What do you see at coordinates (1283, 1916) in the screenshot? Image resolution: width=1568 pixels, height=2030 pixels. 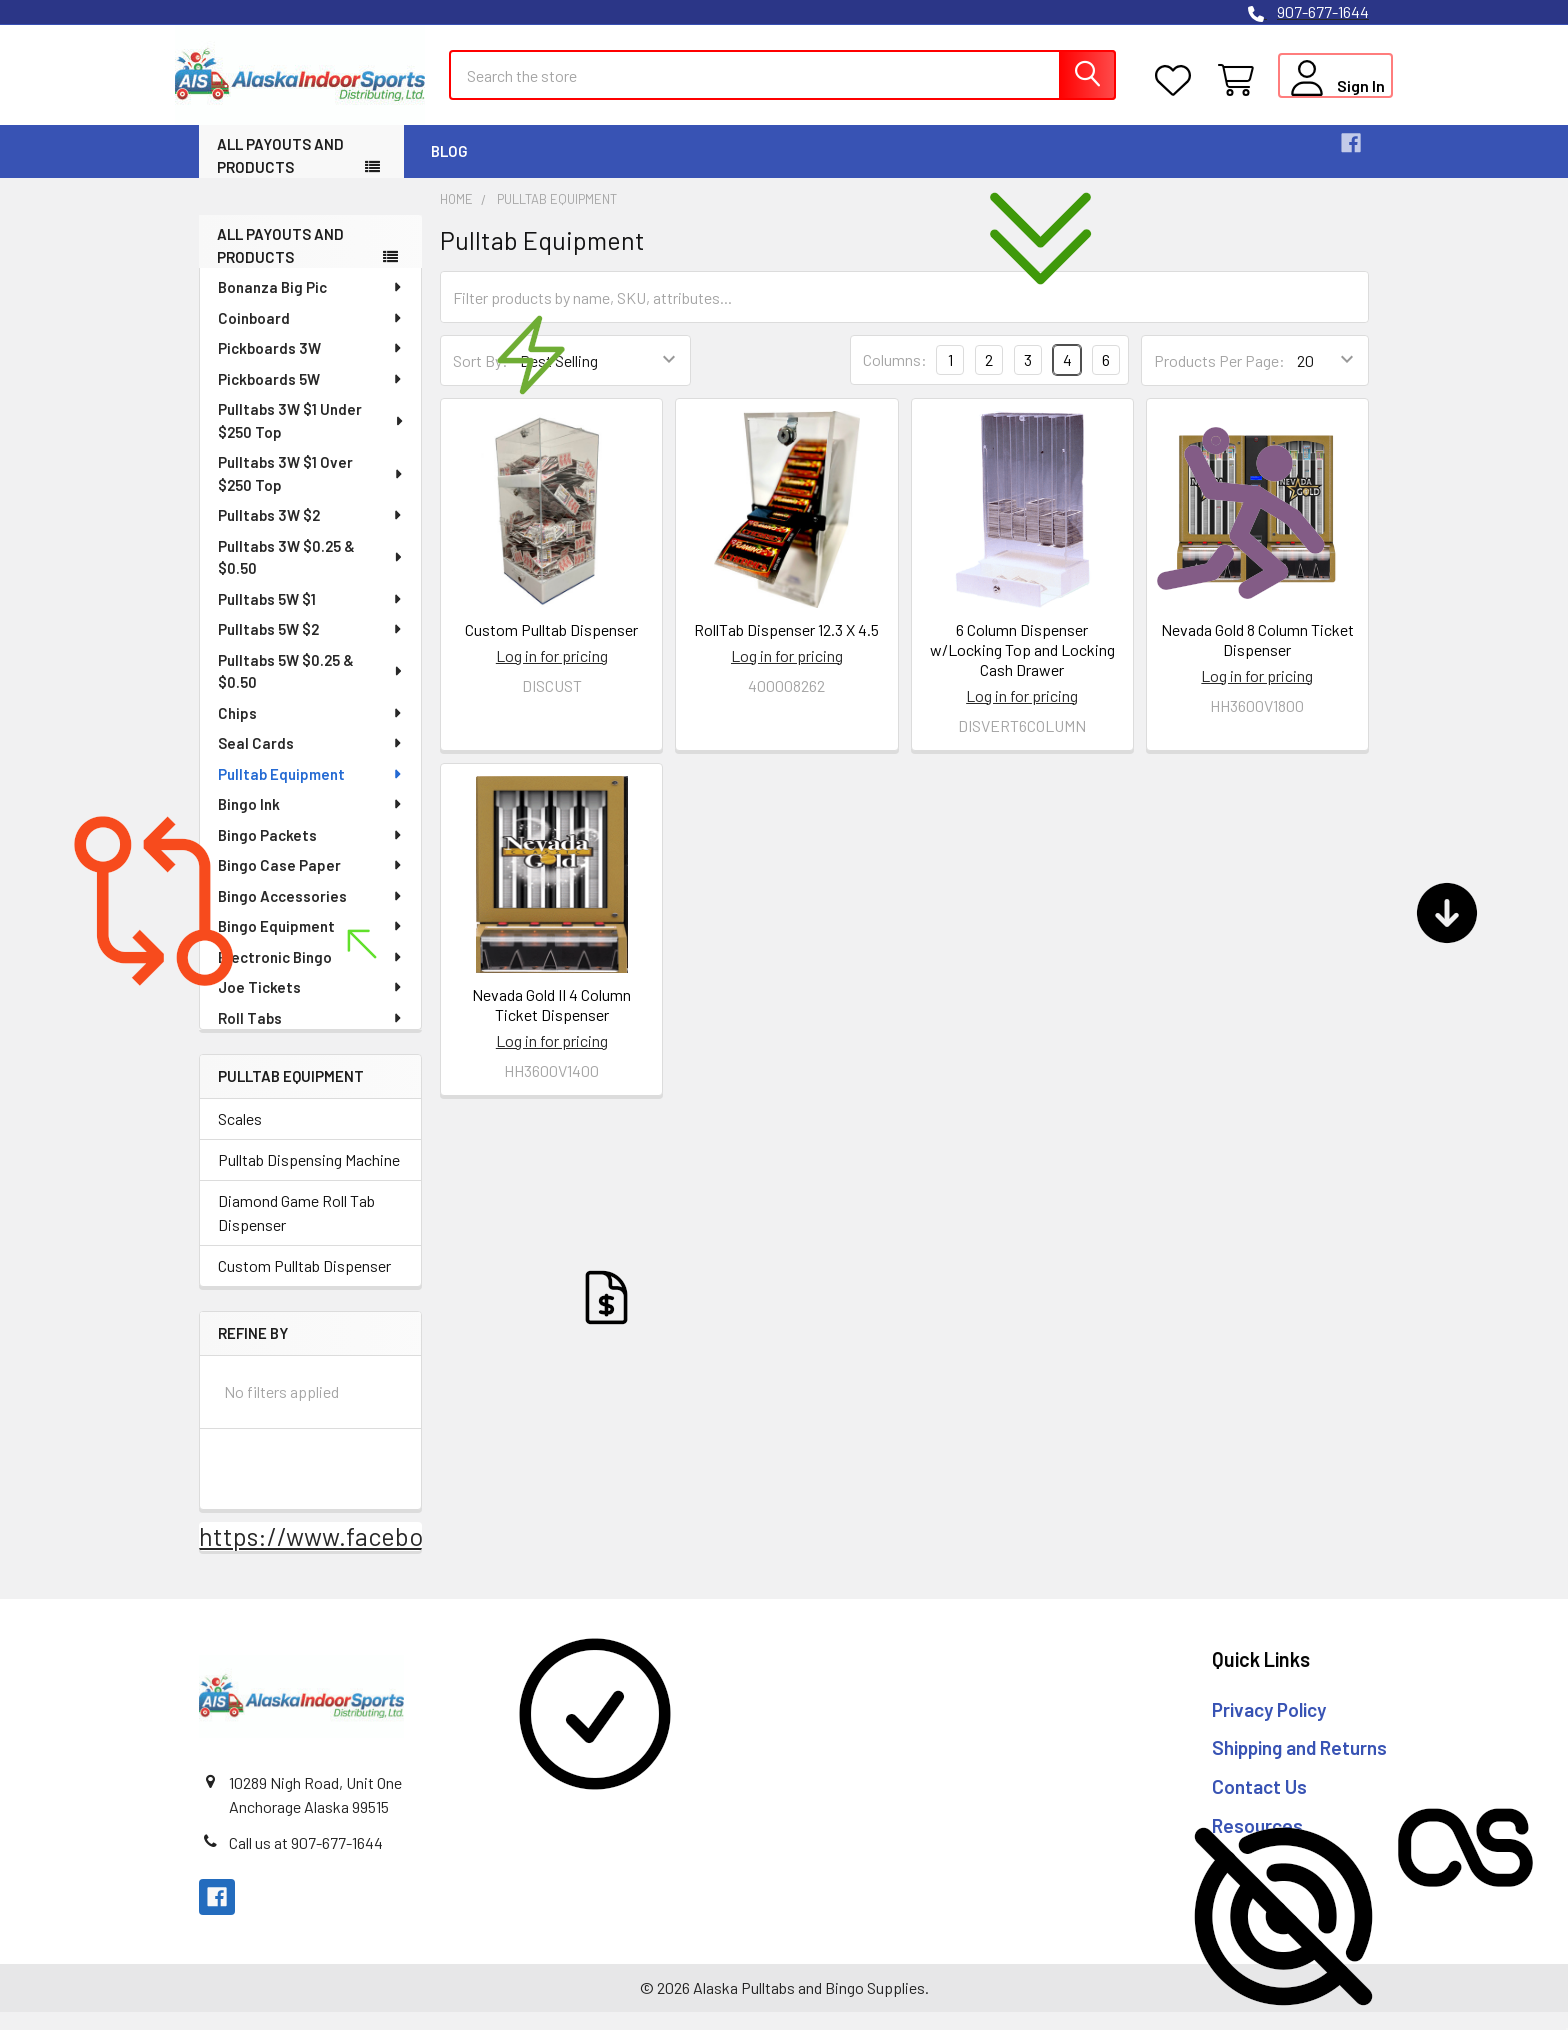 I see `disable targeting or tracking` at bounding box center [1283, 1916].